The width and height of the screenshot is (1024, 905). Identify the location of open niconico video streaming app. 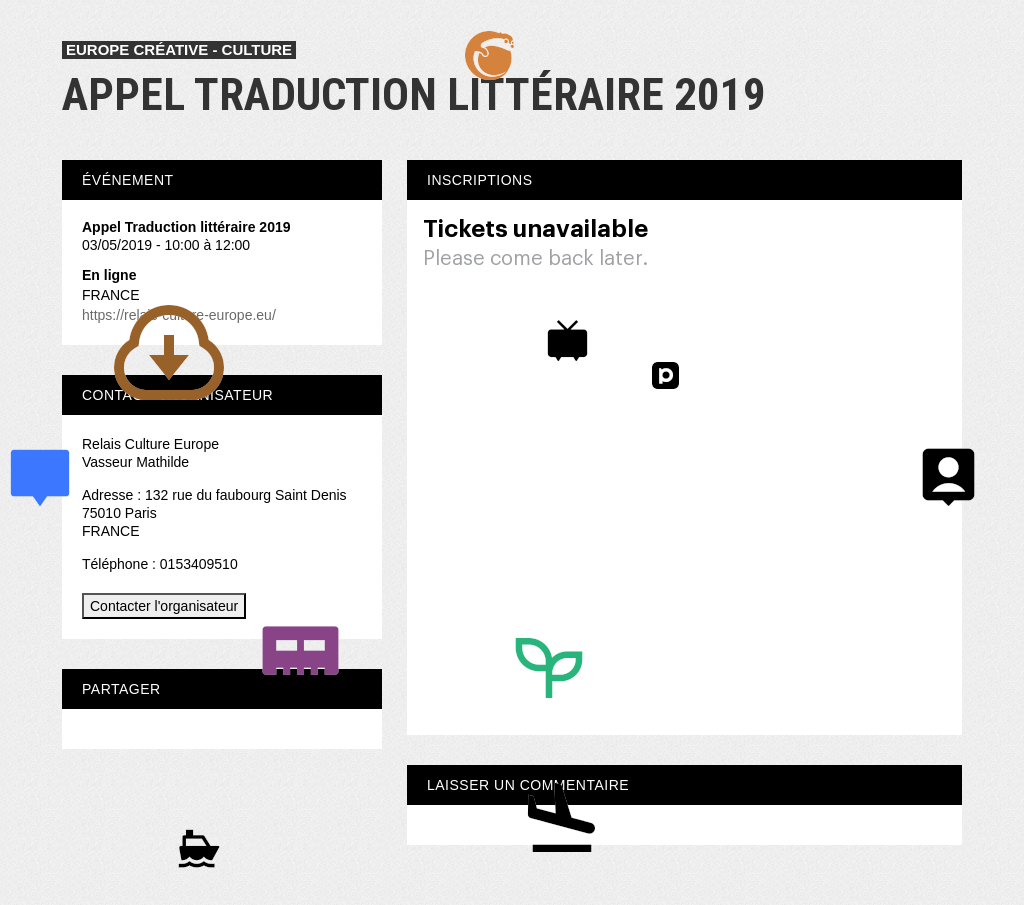
(567, 340).